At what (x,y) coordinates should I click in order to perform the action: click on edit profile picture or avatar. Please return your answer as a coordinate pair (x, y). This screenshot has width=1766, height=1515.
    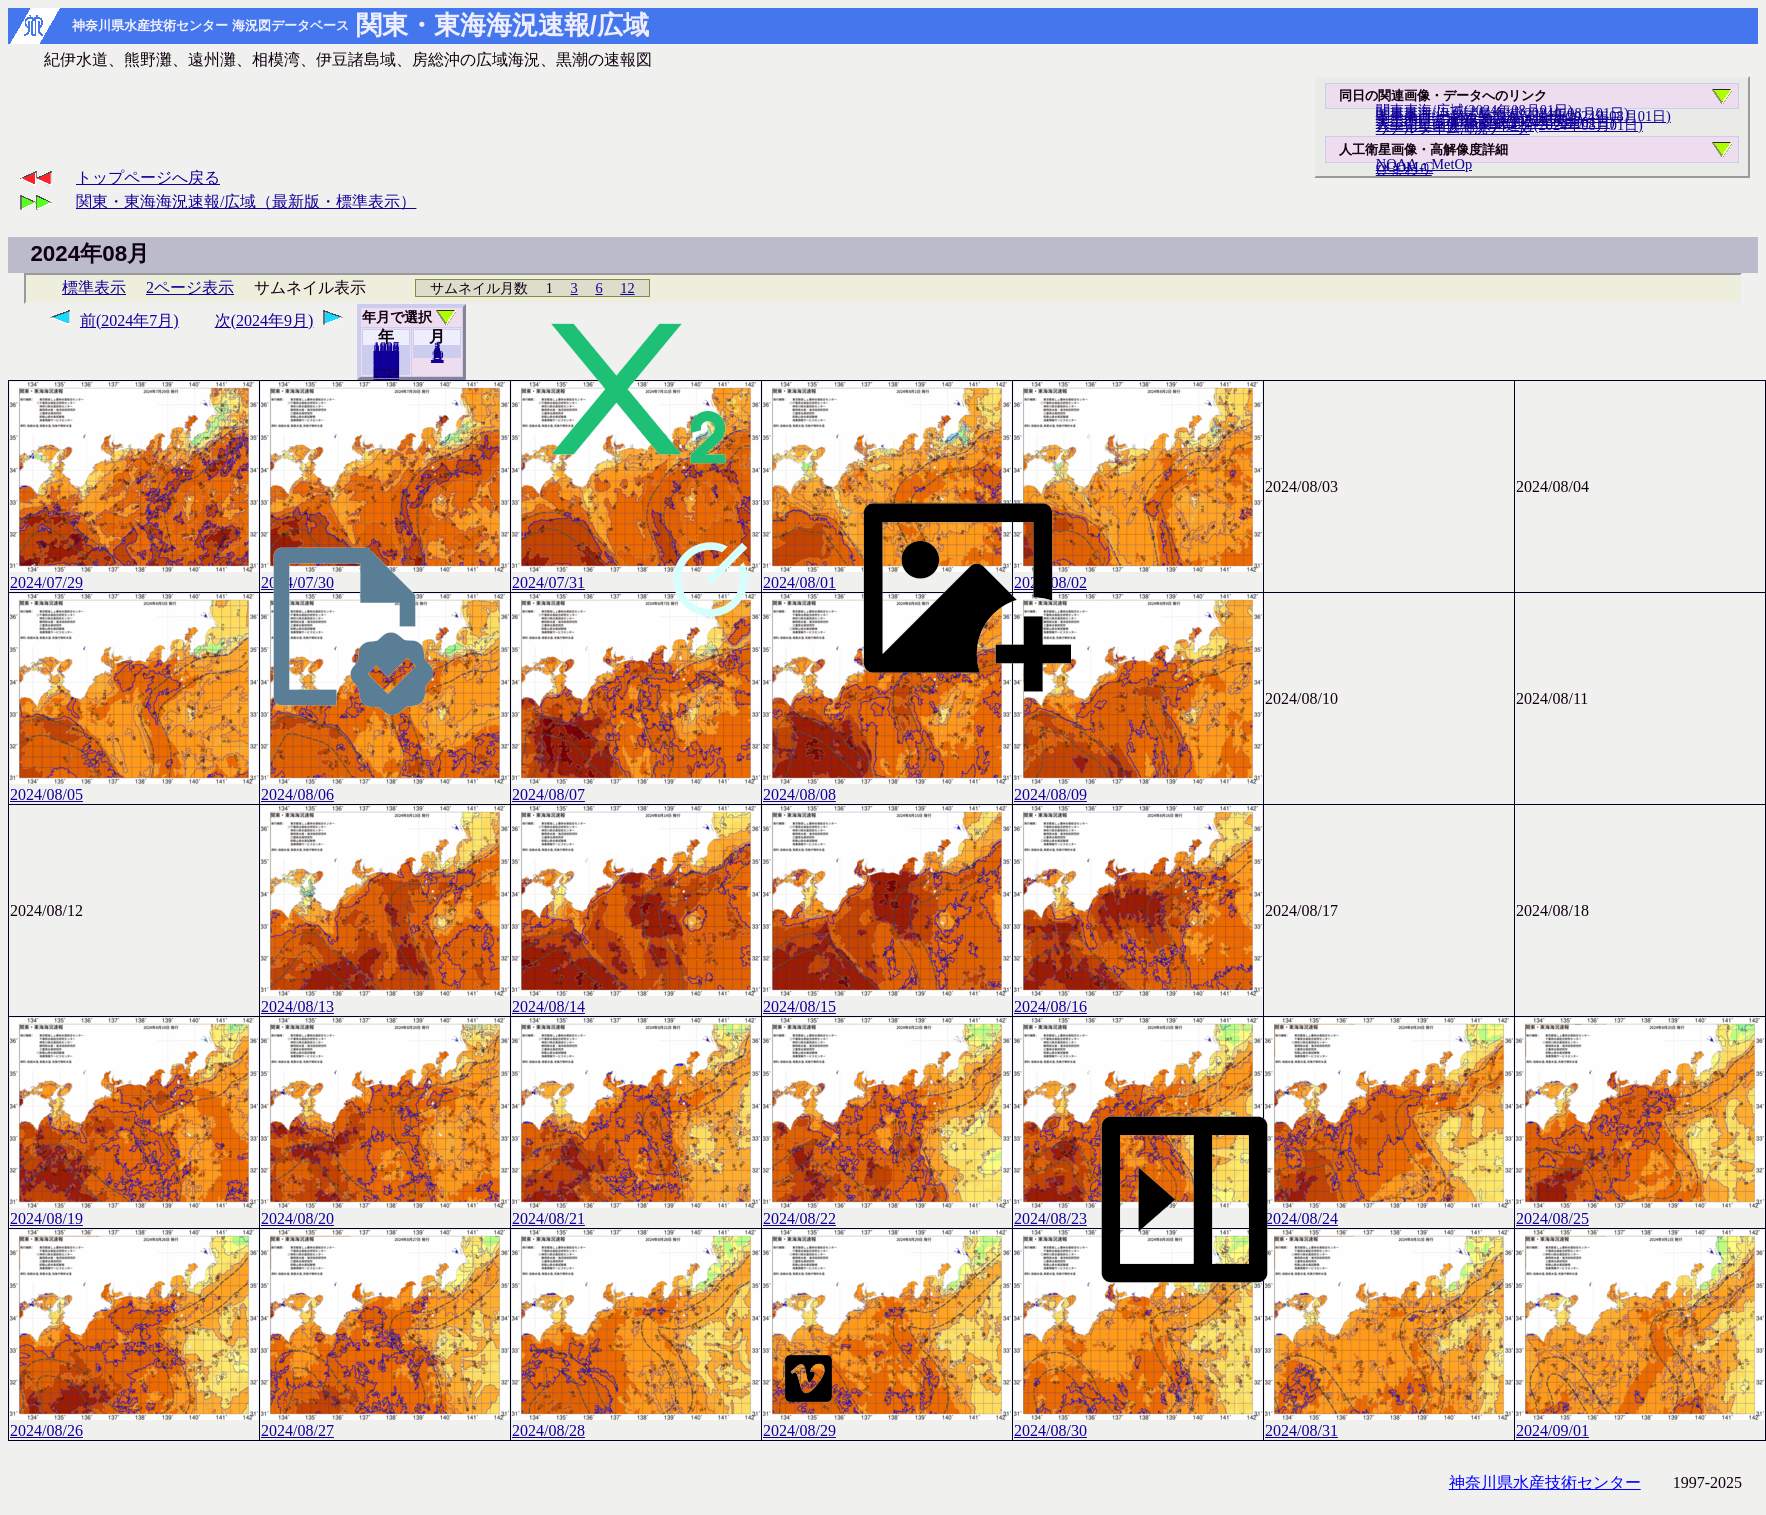
    Looking at the image, I should click on (710, 579).